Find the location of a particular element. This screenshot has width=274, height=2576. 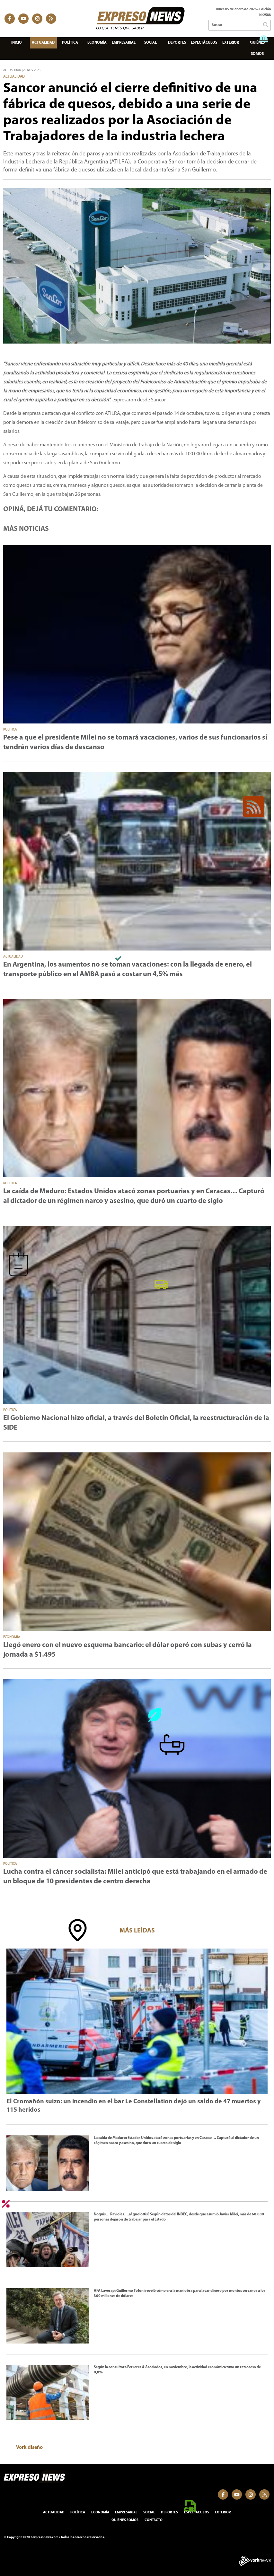

indicates eco-friendly or sustainable option is located at coordinates (155, 1715).